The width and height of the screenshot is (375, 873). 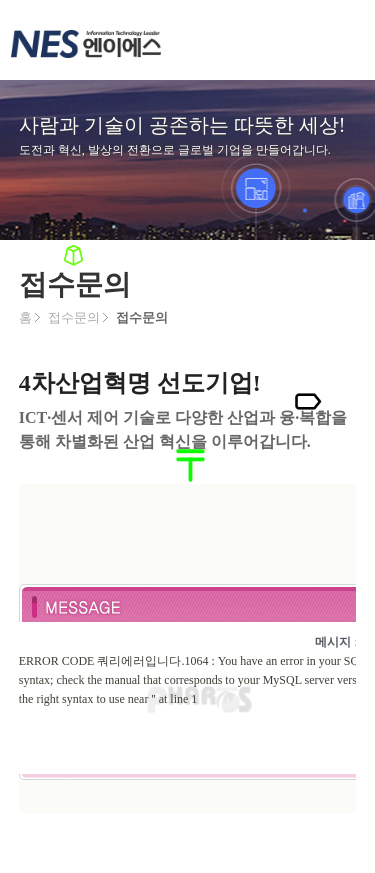 I want to click on view 3D object or model, so click(x=73, y=255).